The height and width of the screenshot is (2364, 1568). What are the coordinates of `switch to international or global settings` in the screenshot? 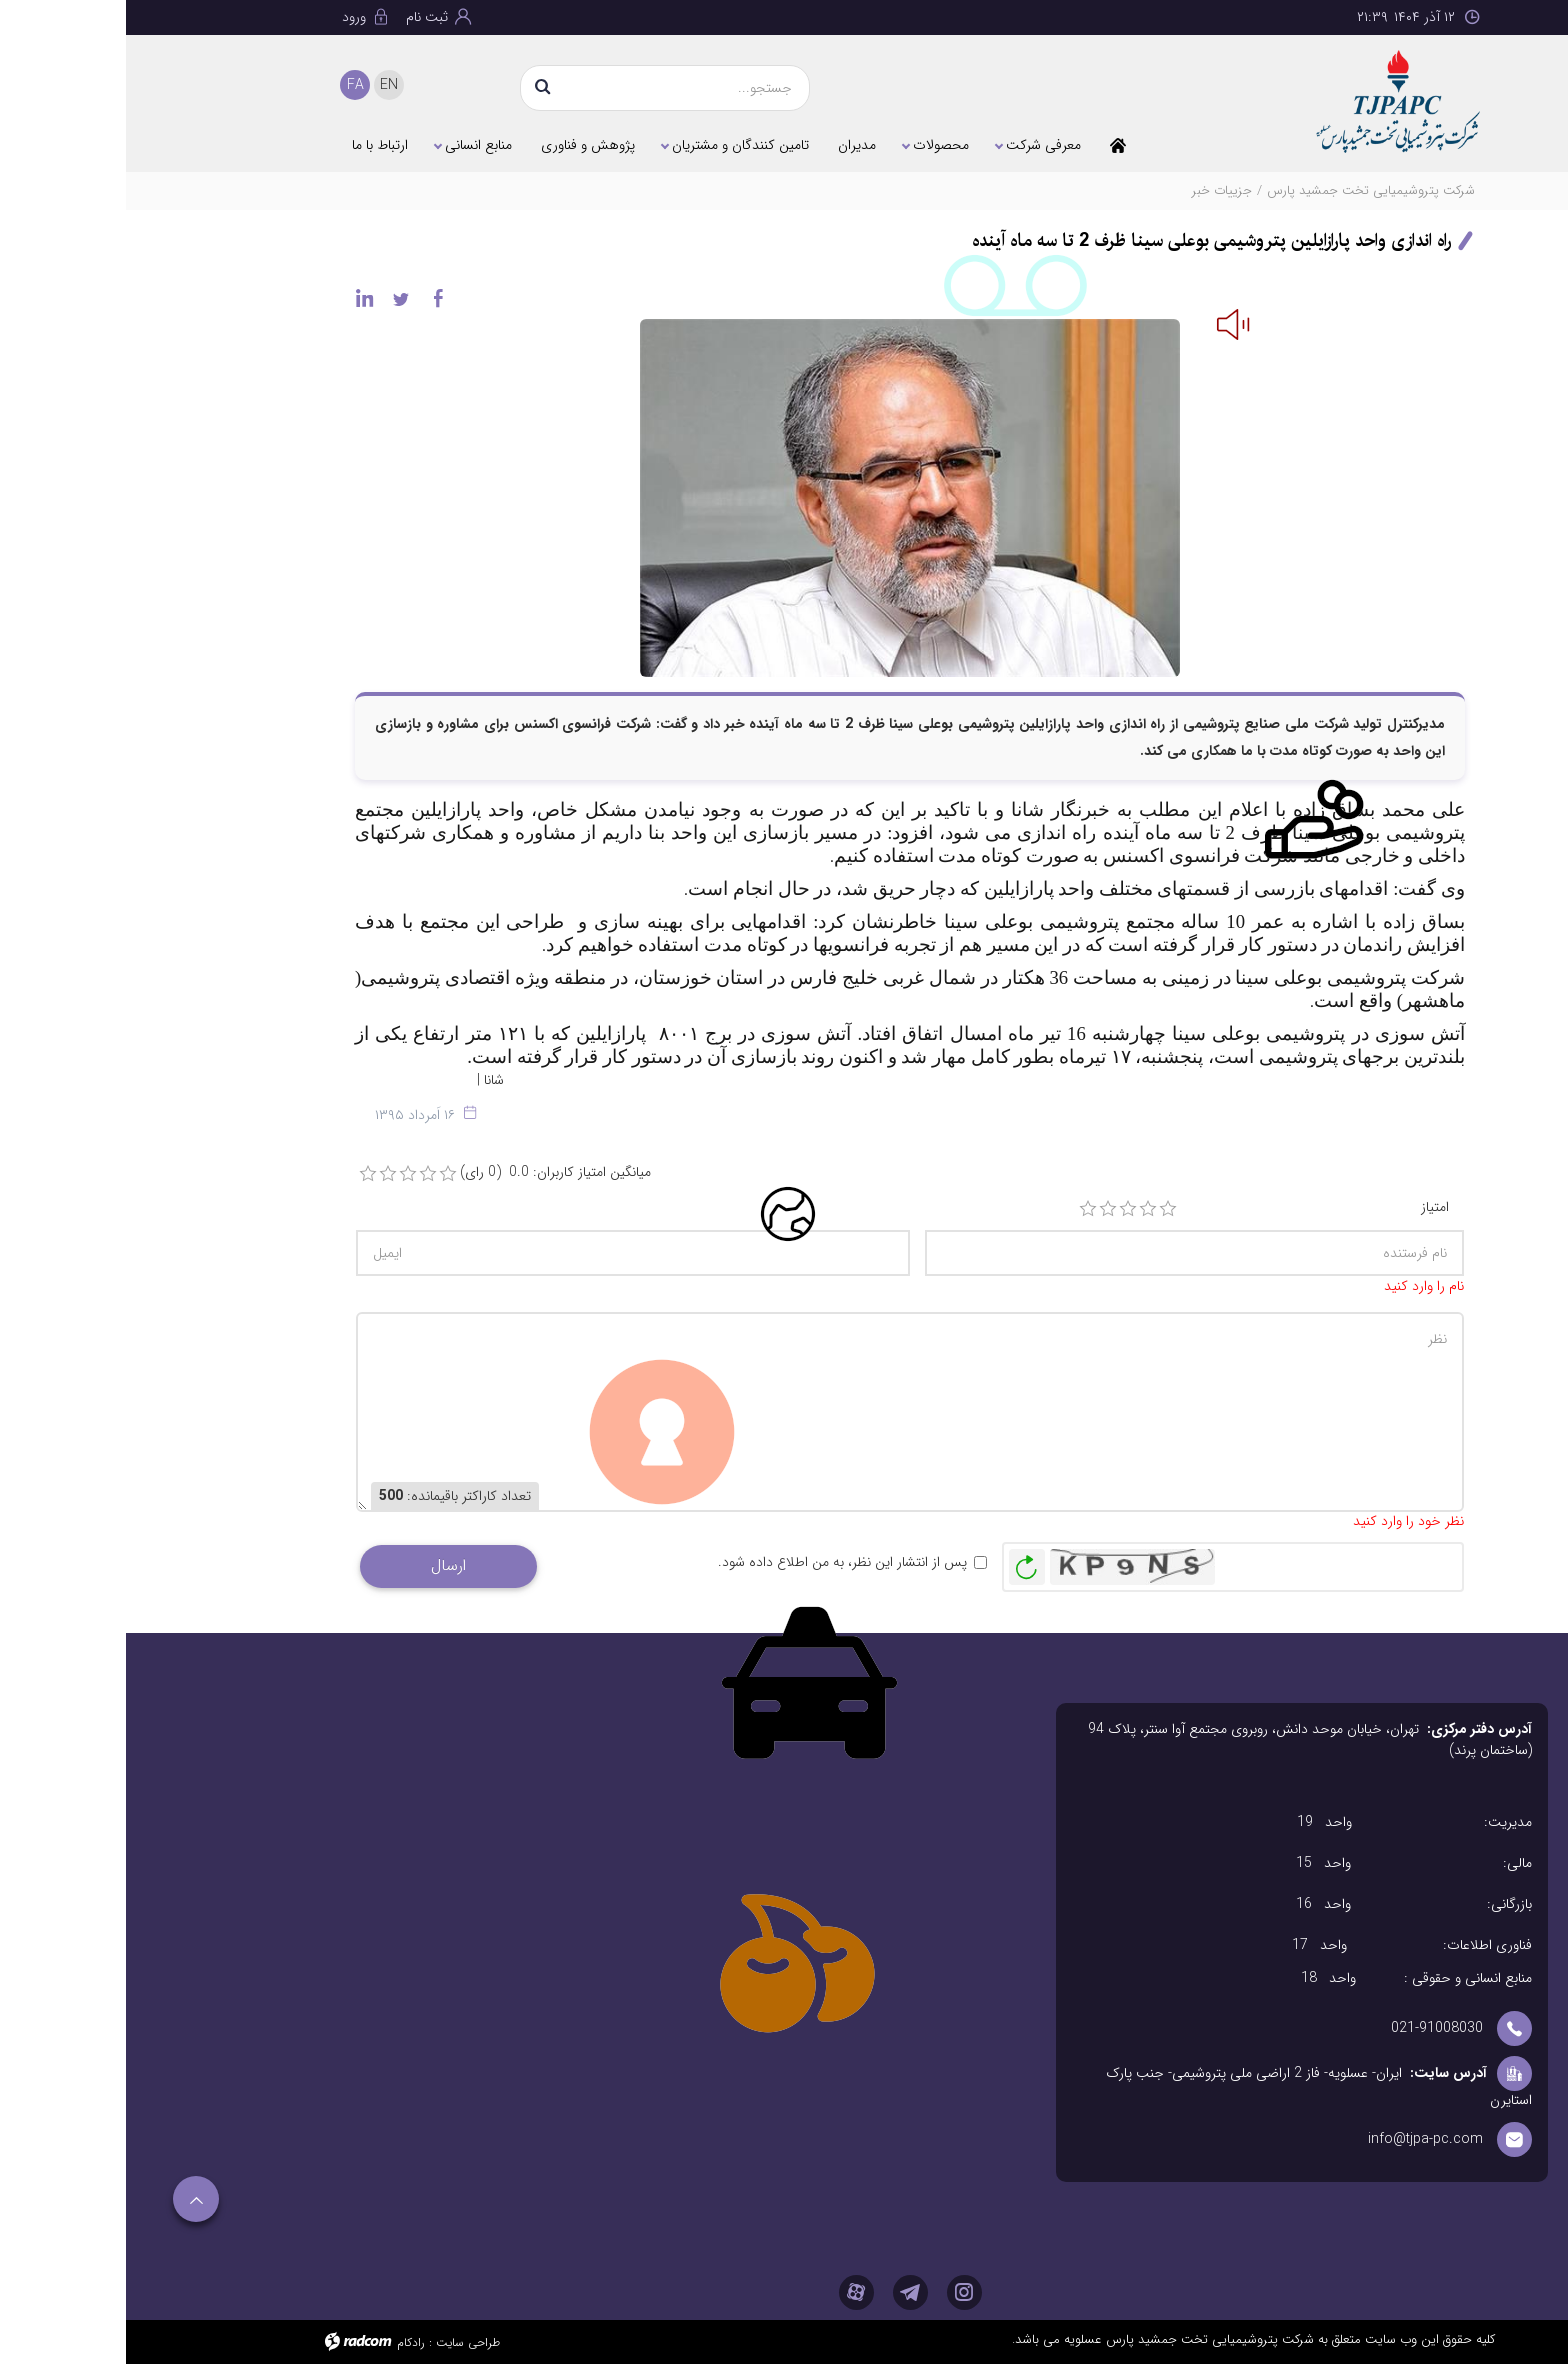 It's located at (788, 1214).